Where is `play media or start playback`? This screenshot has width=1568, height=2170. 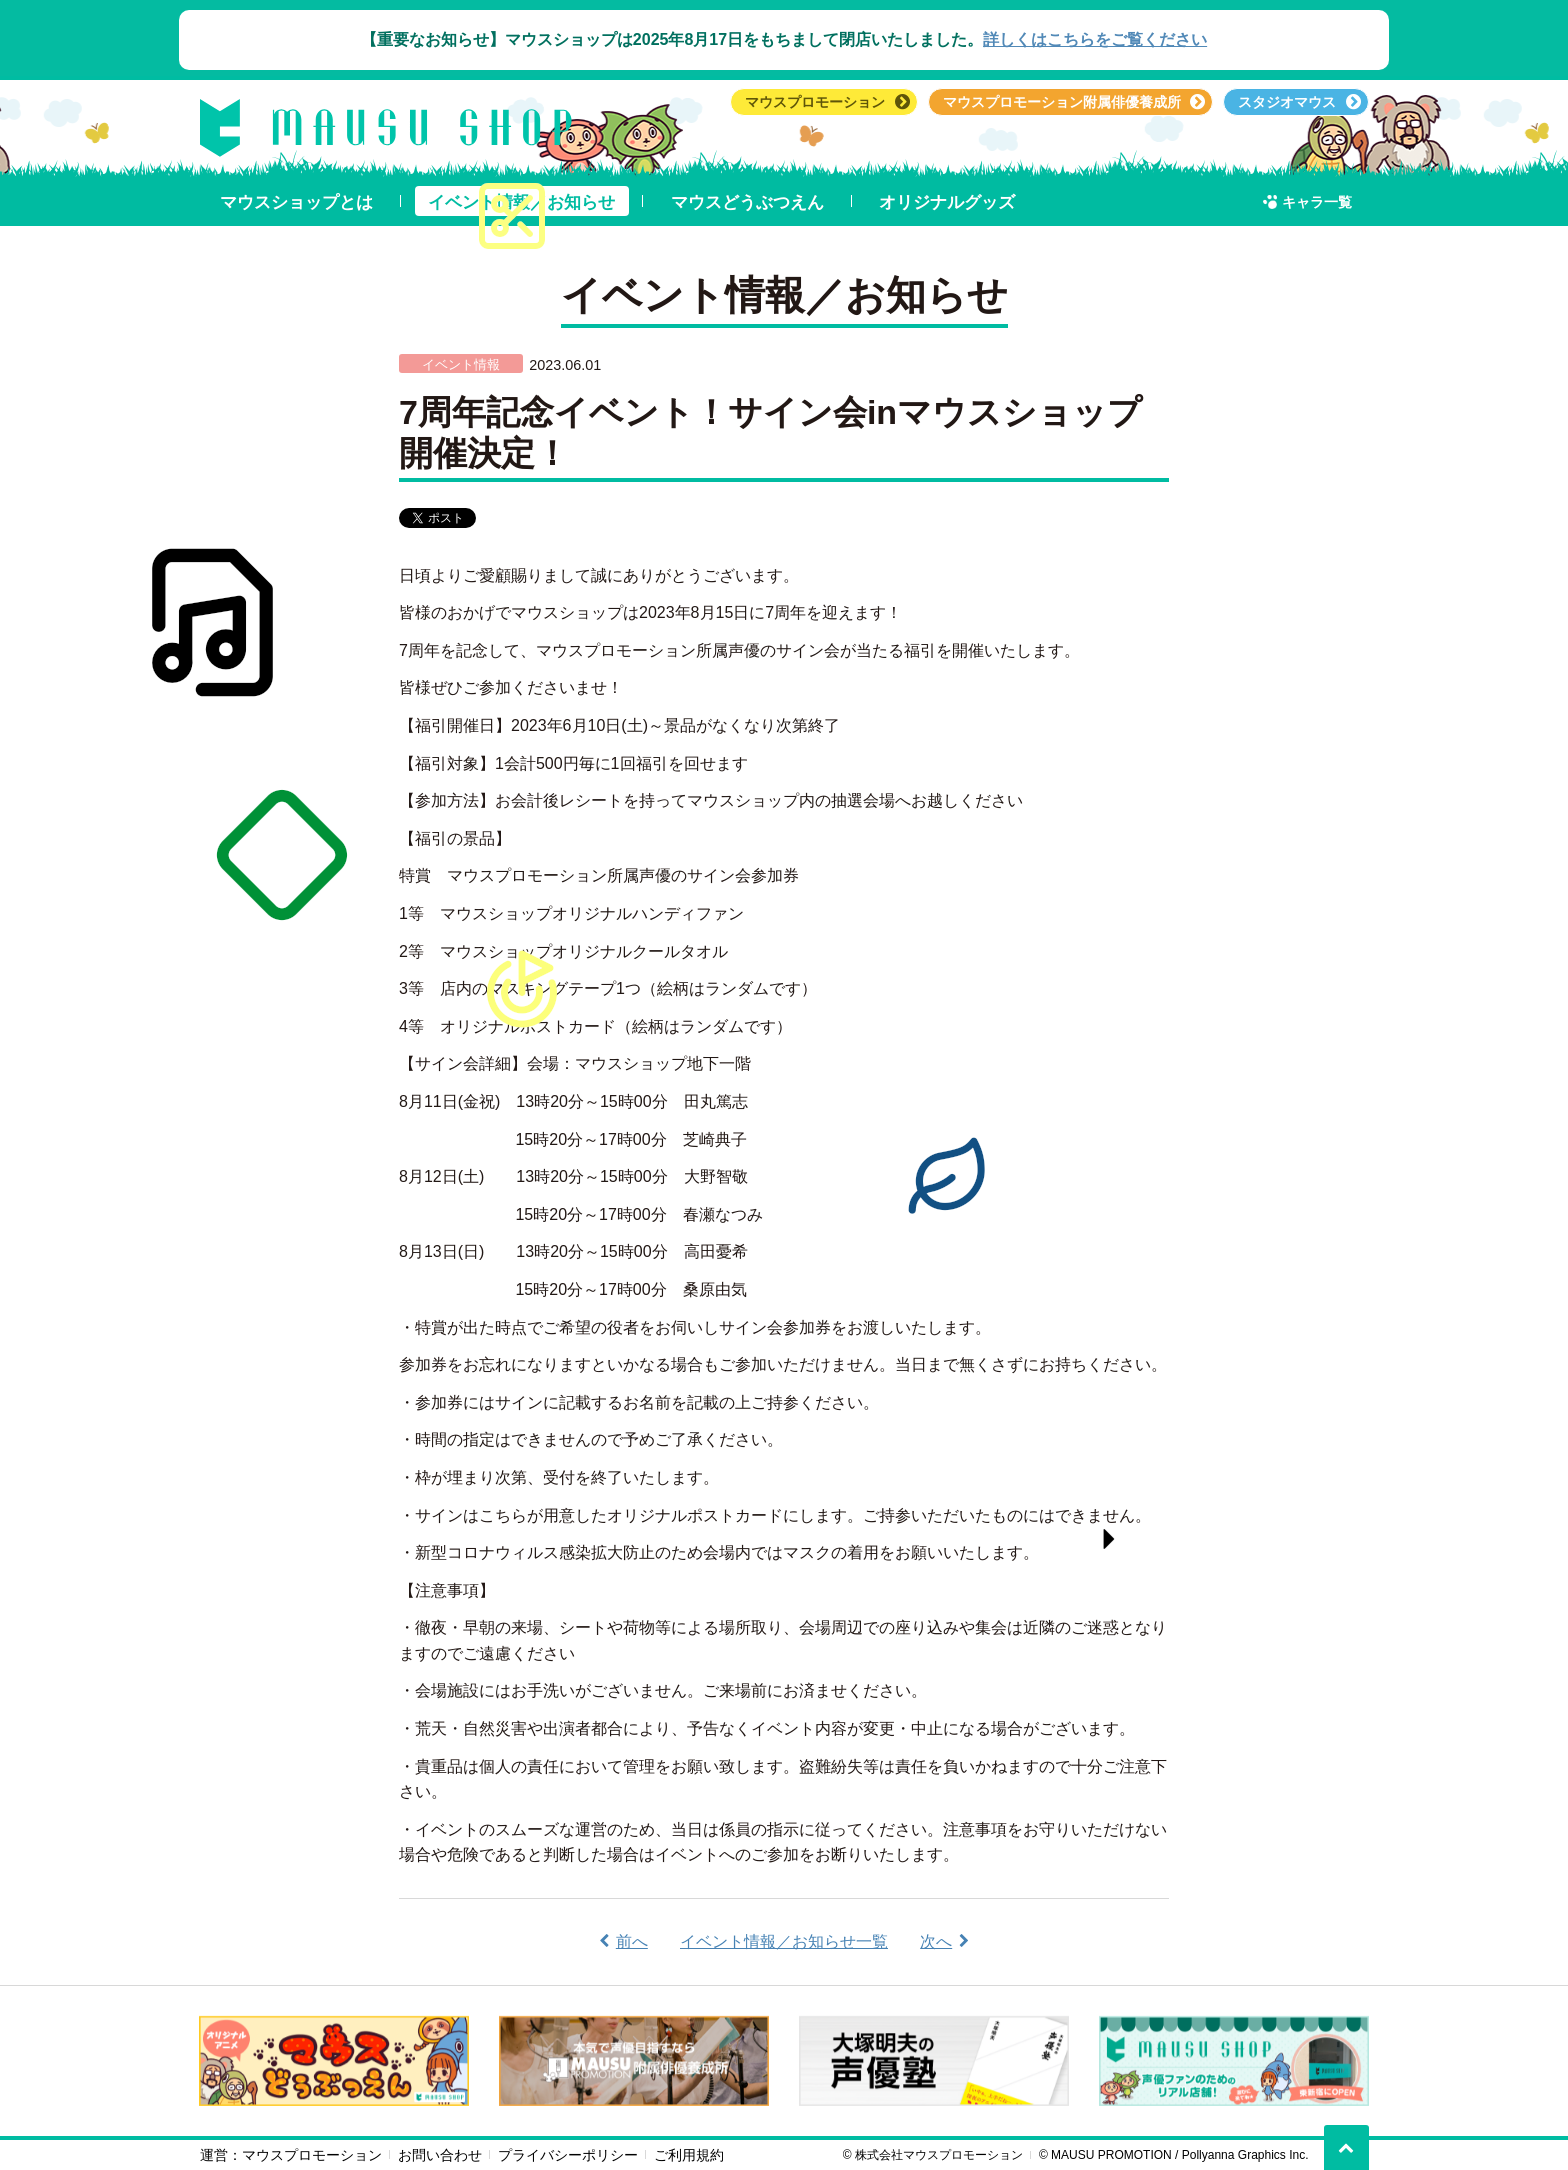
play media or start playback is located at coordinates (1109, 1539).